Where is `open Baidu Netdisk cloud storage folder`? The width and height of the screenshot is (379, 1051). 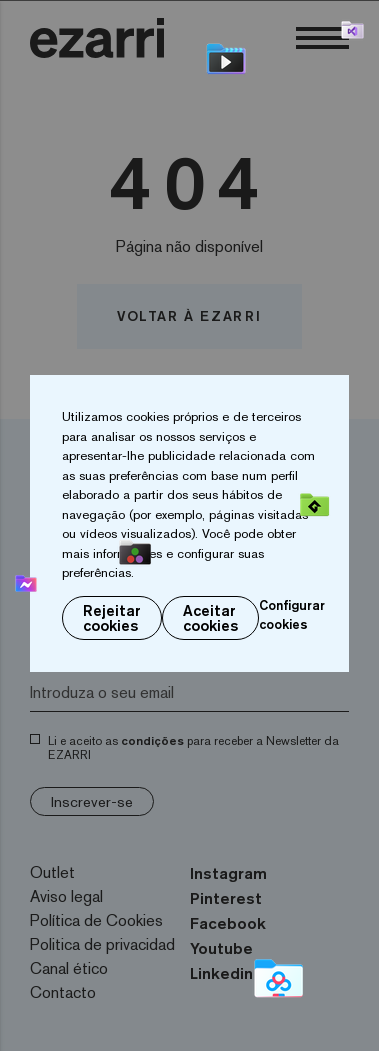 open Baidu Netdisk cloud storage folder is located at coordinates (278, 979).